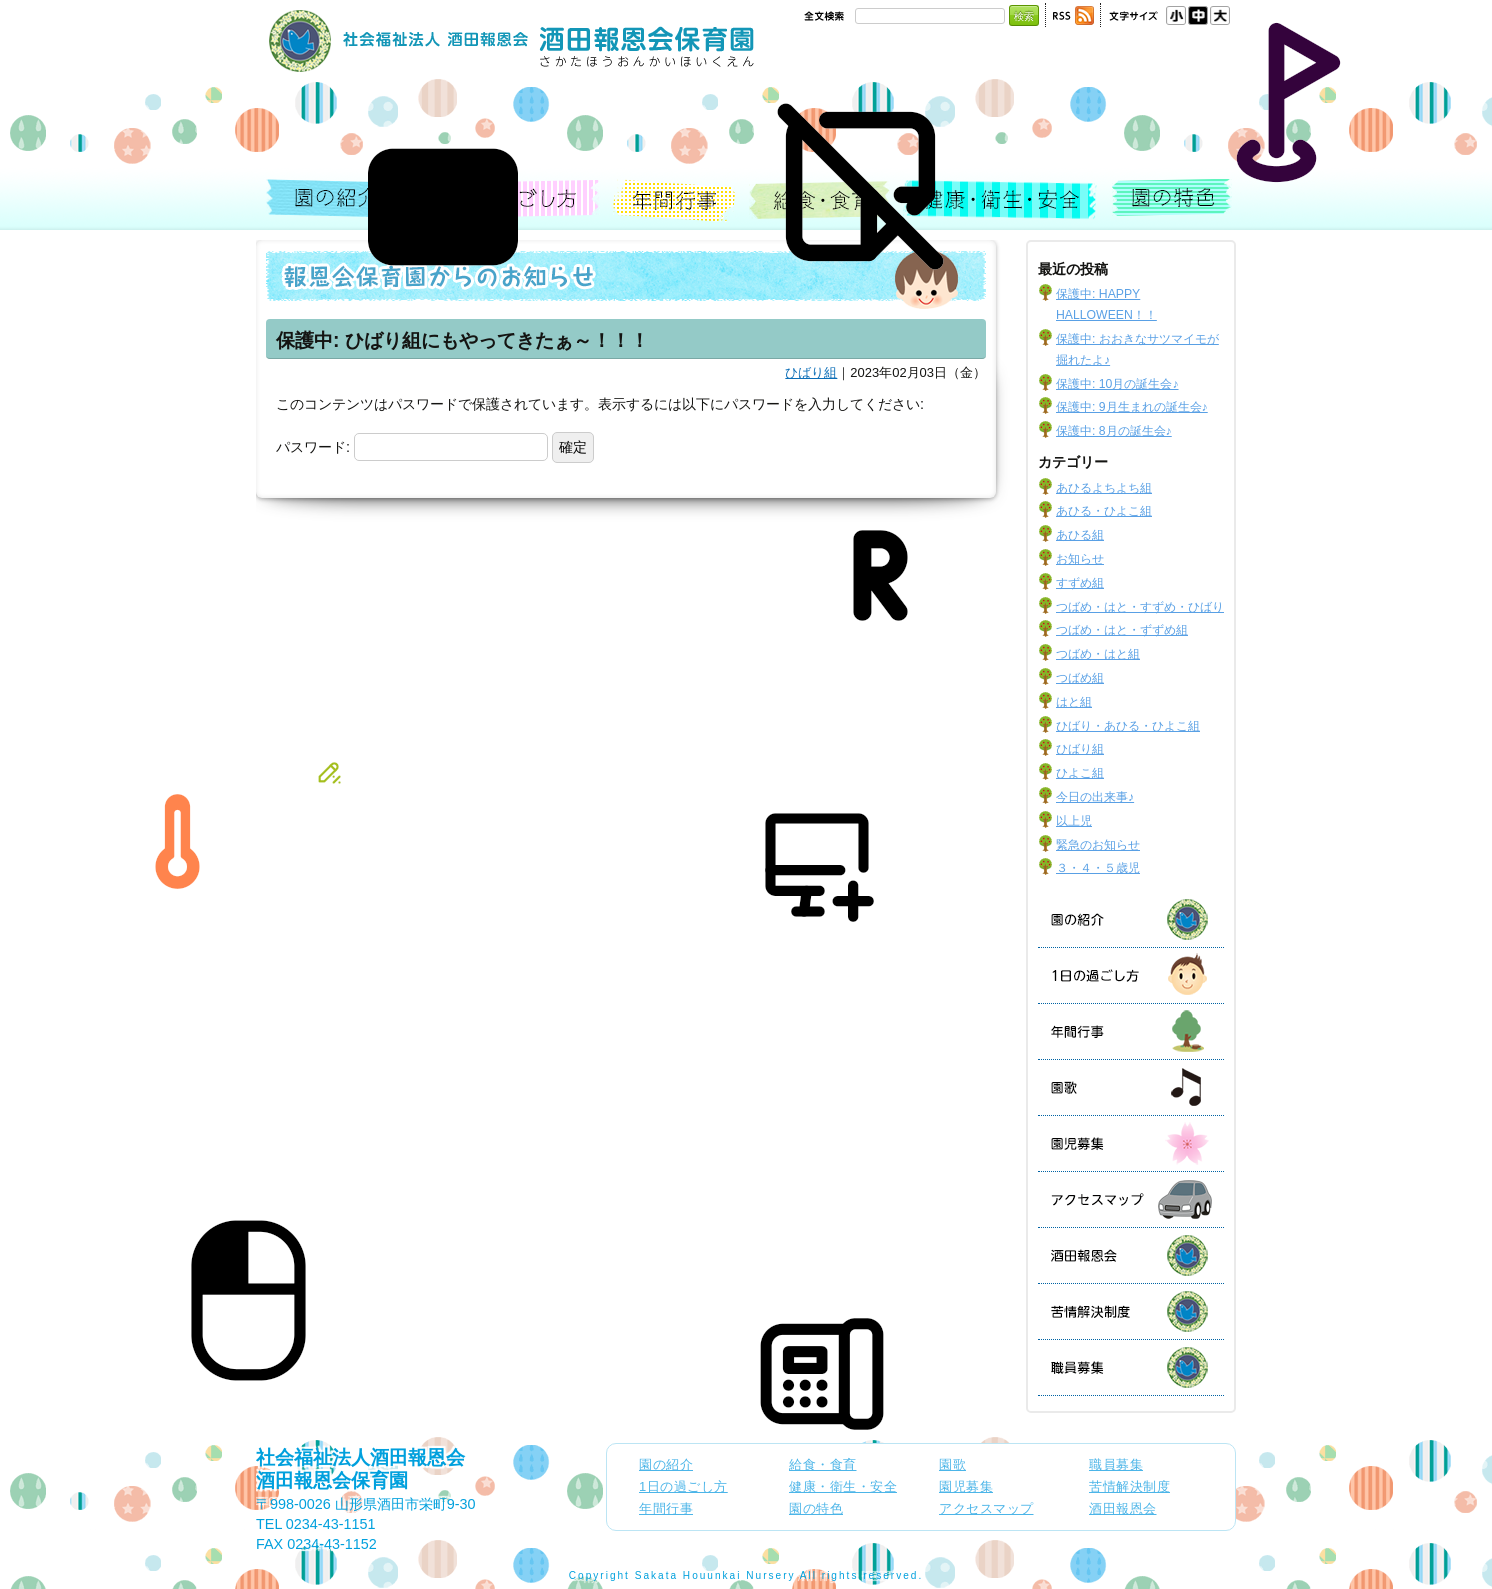 This screenshot has height=1589, width=1492. I want to click on edit or apply a discount code, so click(329, 772).